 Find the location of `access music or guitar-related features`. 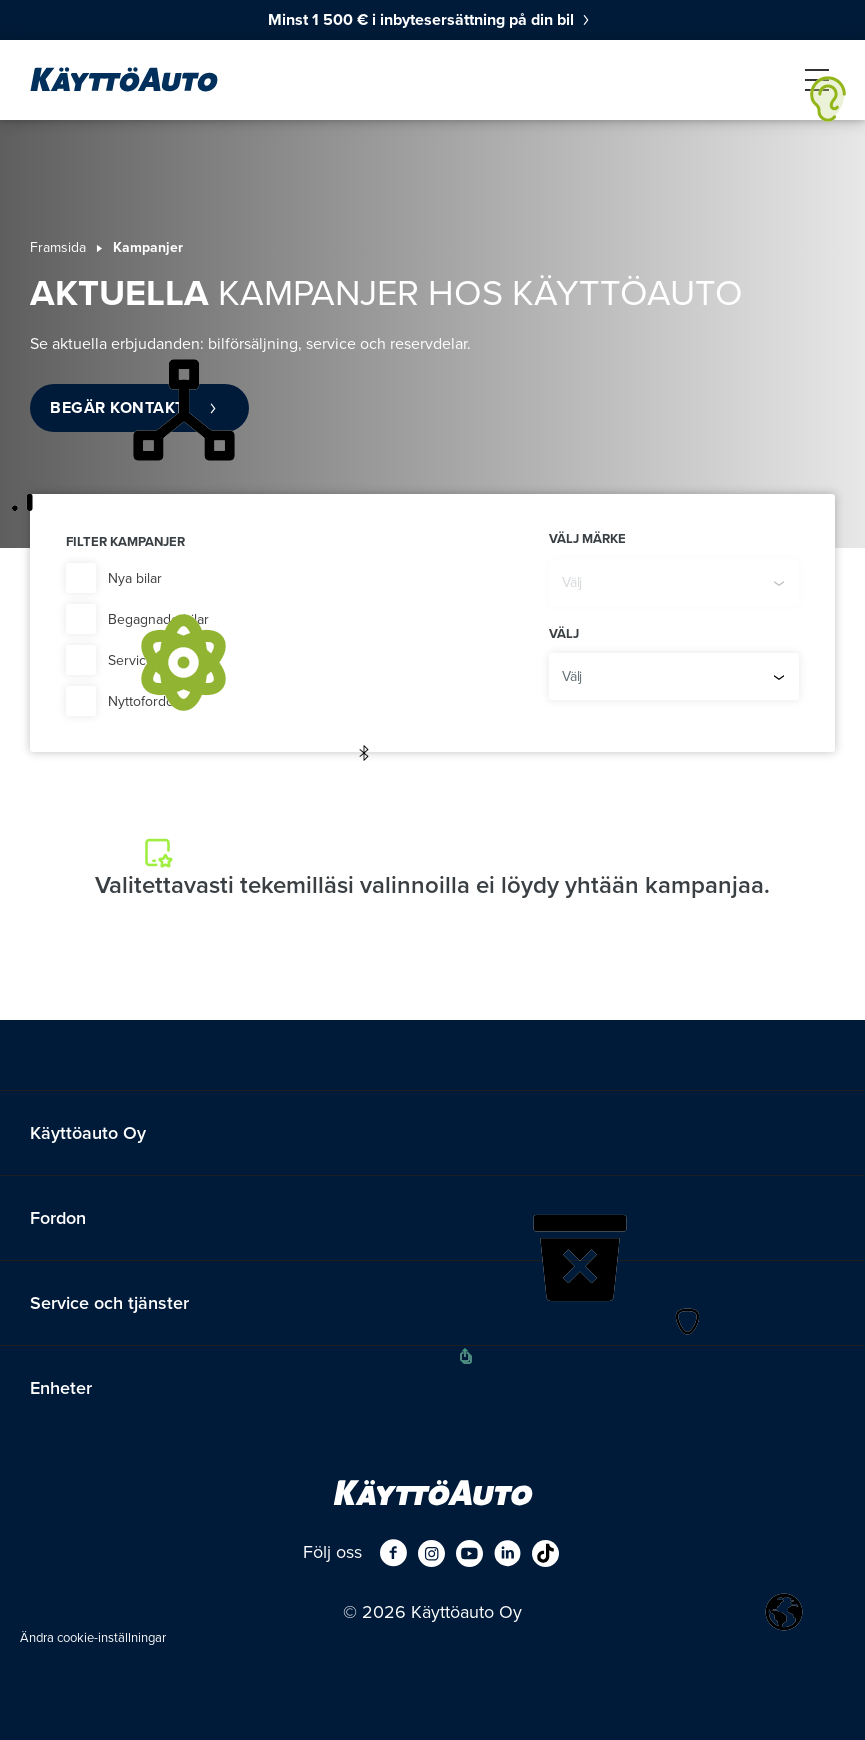

access music or guitar-related features is located at coordinates (687, 1321).